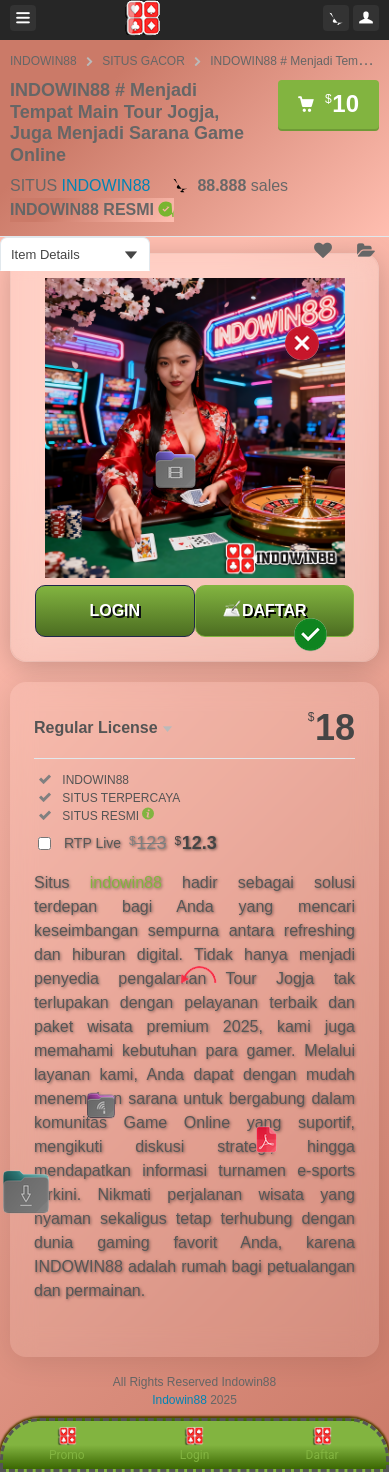 The image size is (389, 1472). I want to click on open your videos folder, so click(175, 469).